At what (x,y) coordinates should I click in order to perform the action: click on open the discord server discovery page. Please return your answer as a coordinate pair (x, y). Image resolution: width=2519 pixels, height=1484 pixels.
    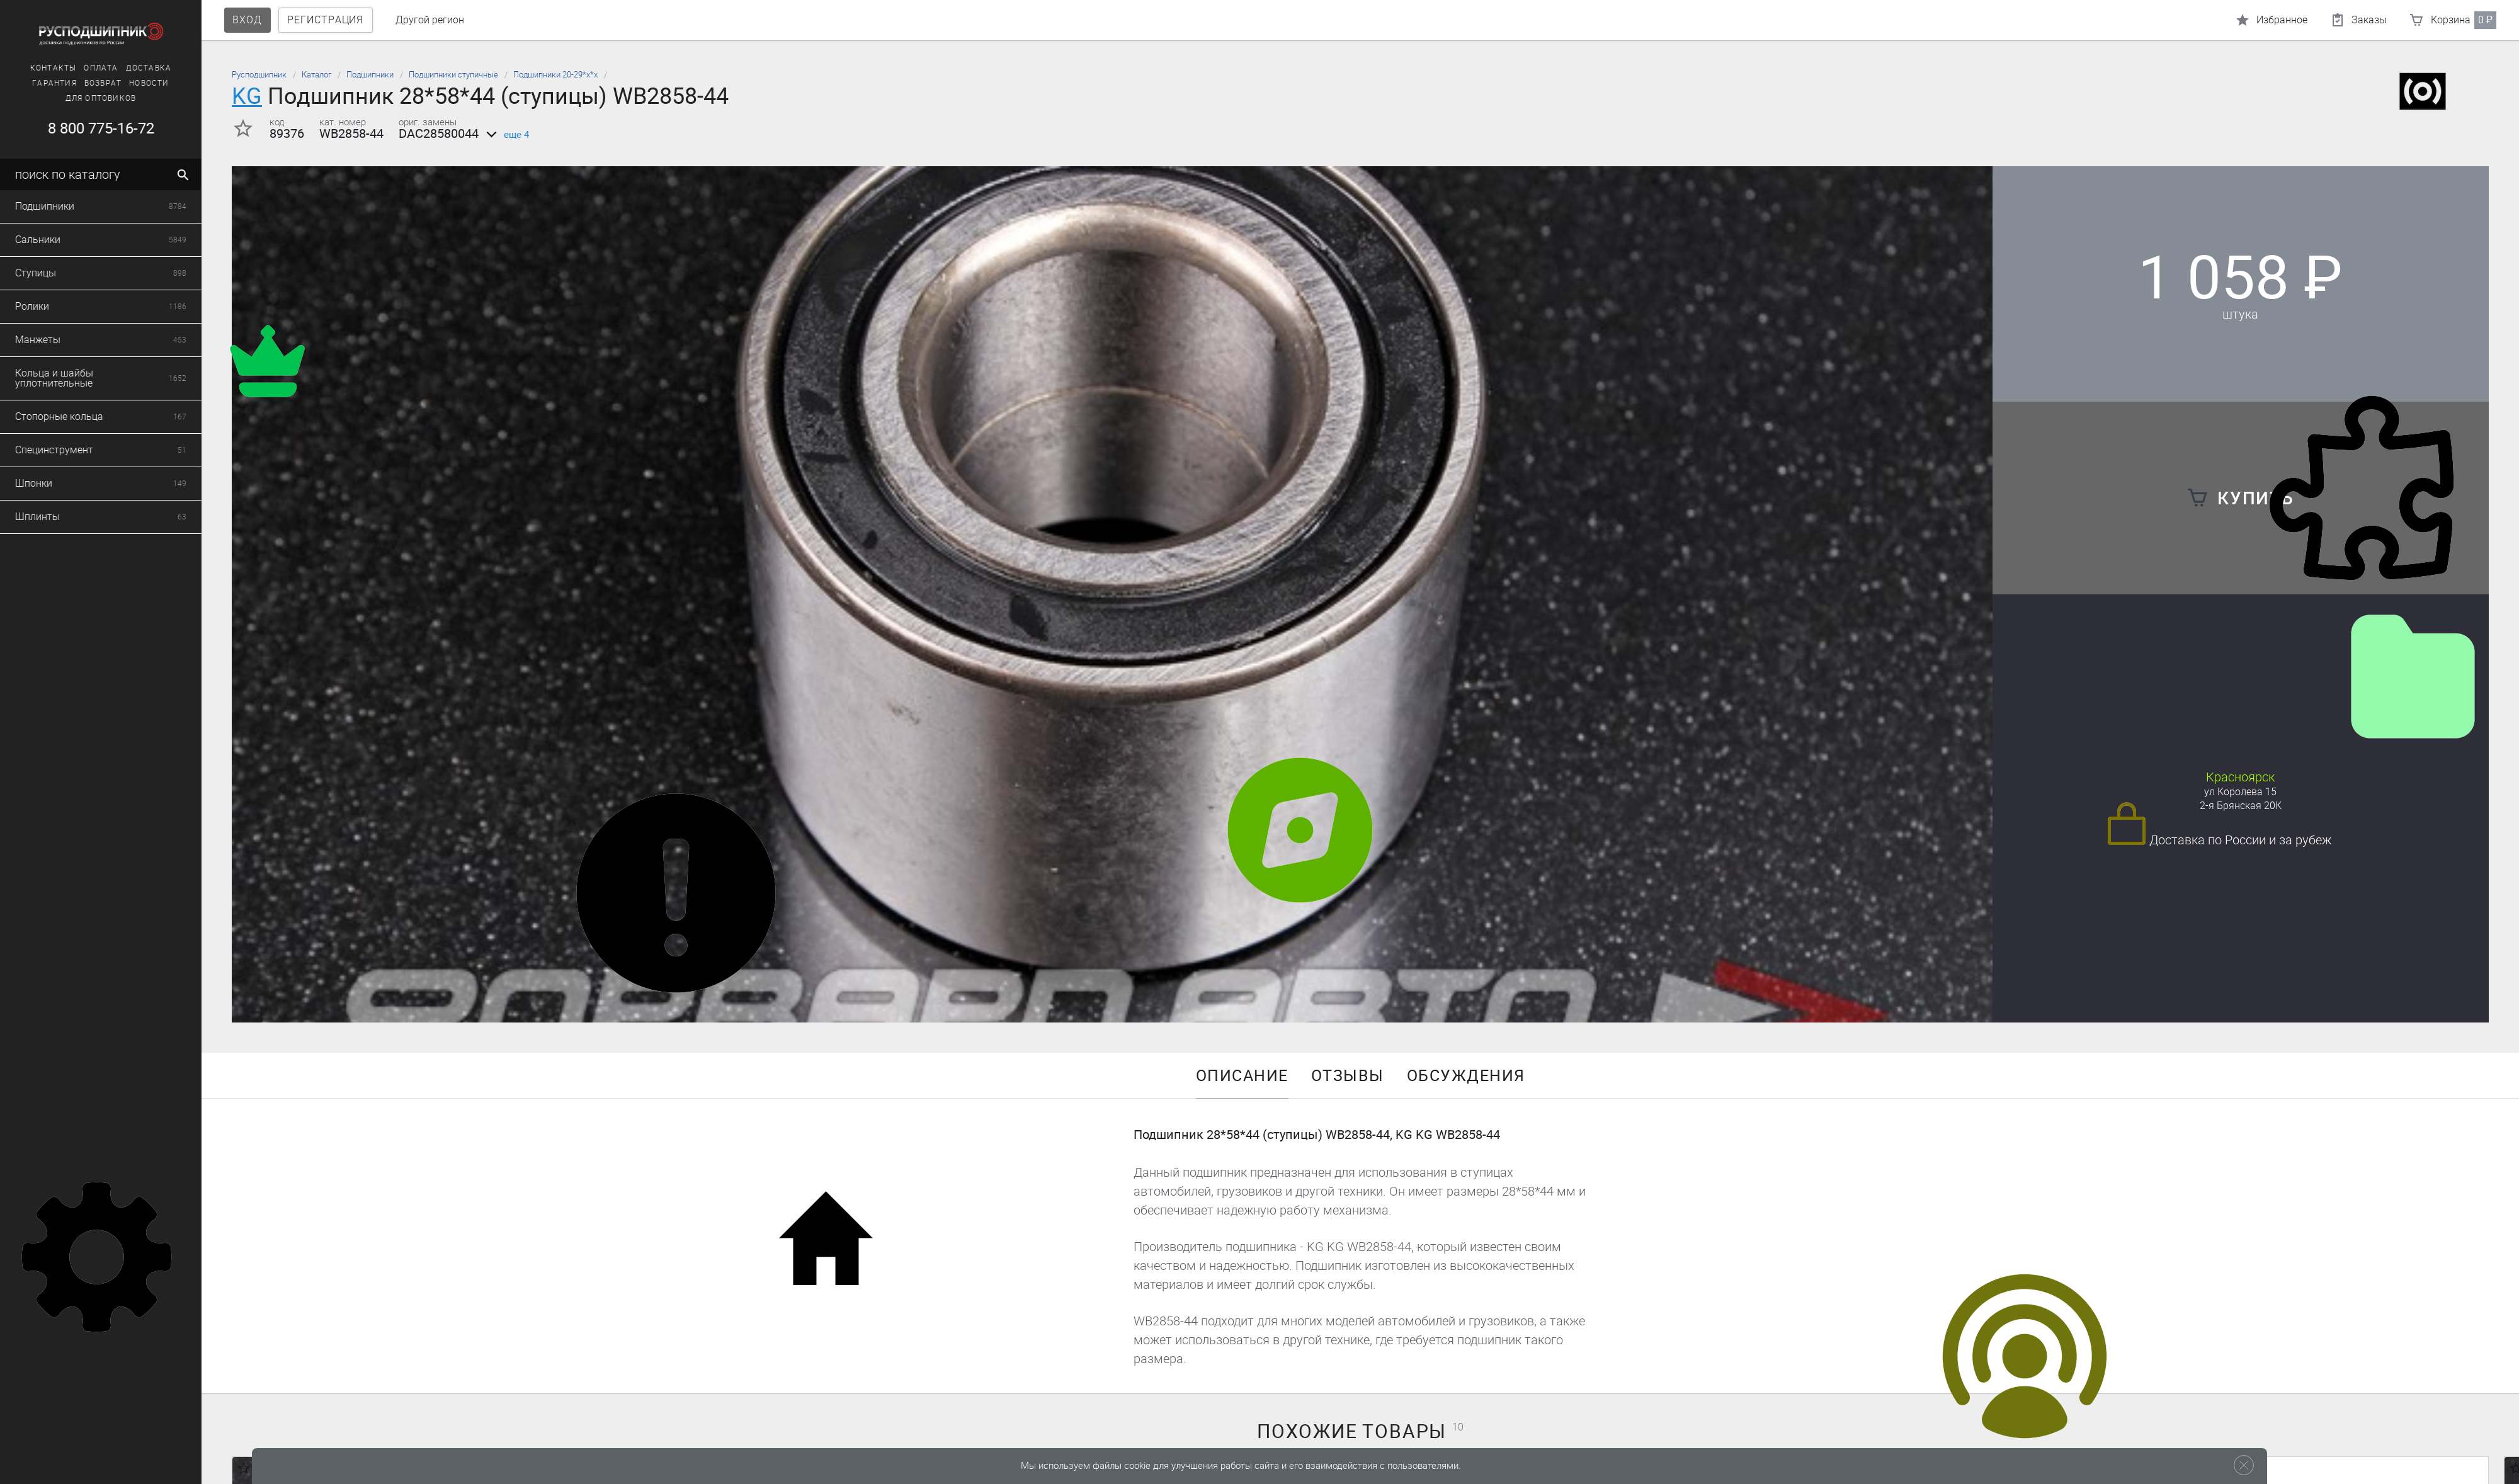
    Looking at the image, I should click on (1300, 830).